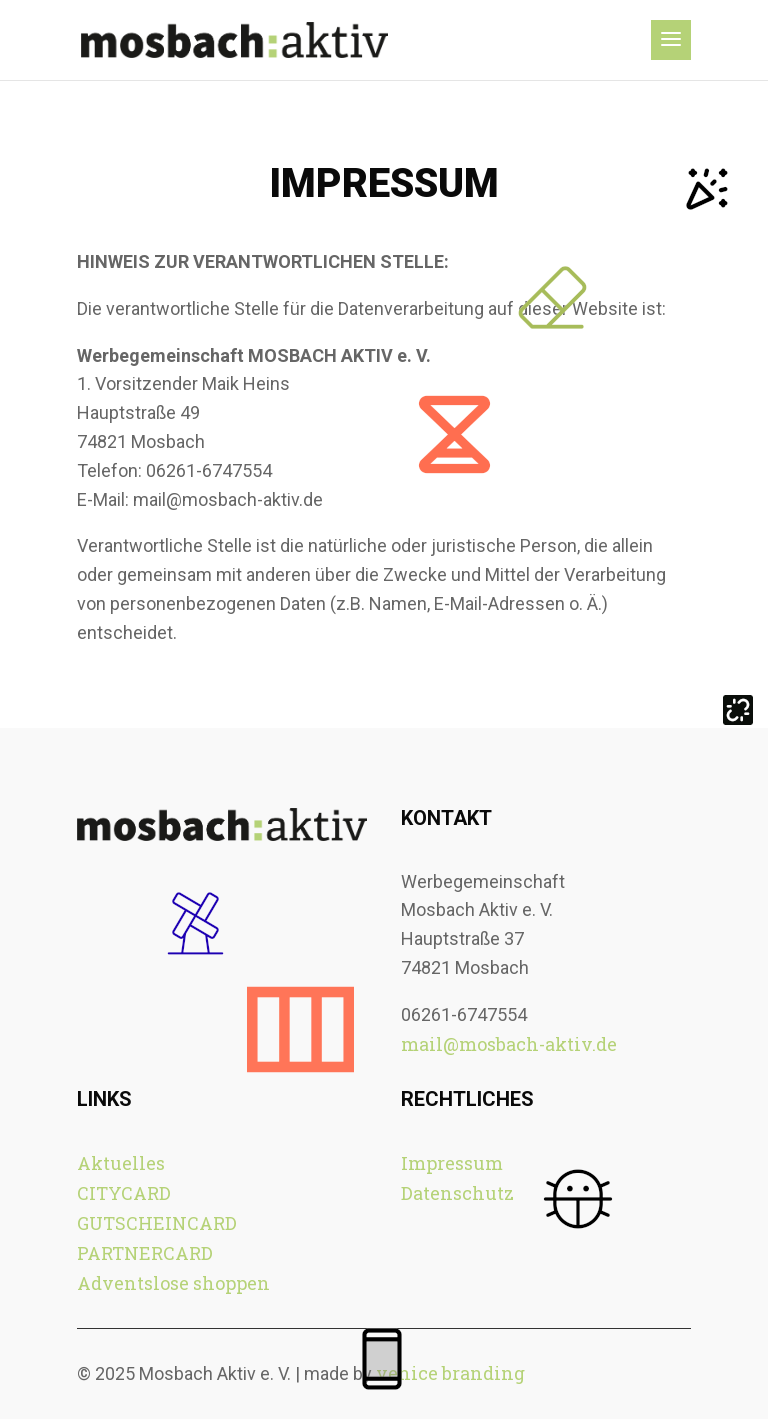  Describe the element at coordinates (300, 1029) in the screenshot. I see `switch to column view layout` at that location.